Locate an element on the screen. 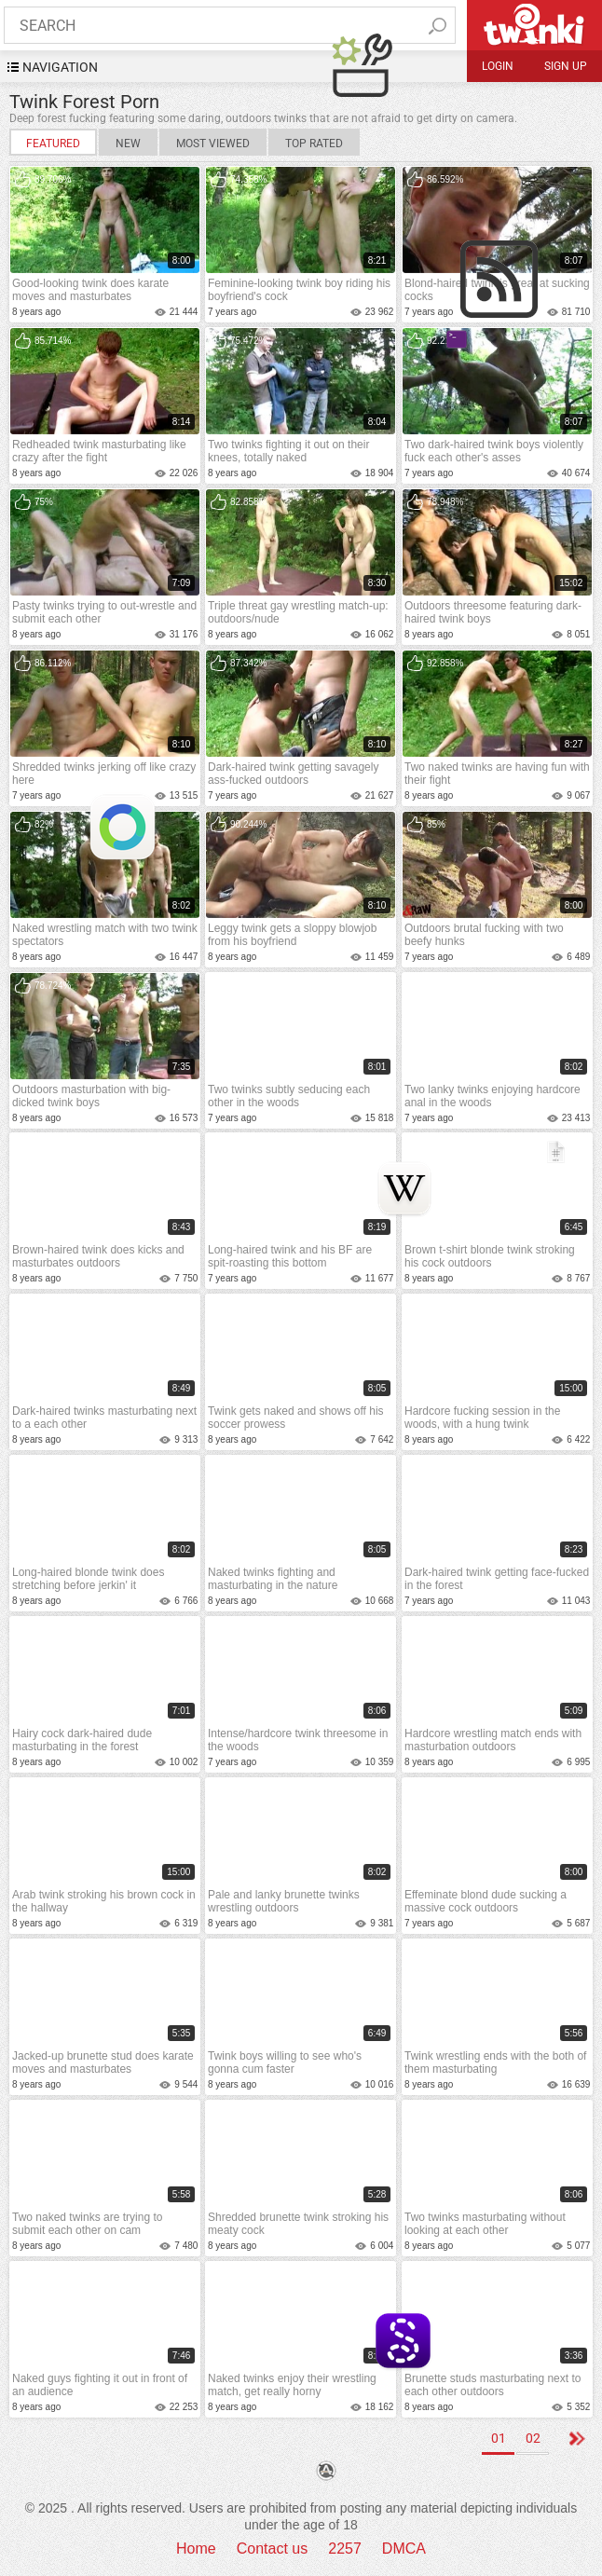 Image resolution: width=602 pixels, height=2576 pixels. open the software update manager is located at coordinates (326, 2471).